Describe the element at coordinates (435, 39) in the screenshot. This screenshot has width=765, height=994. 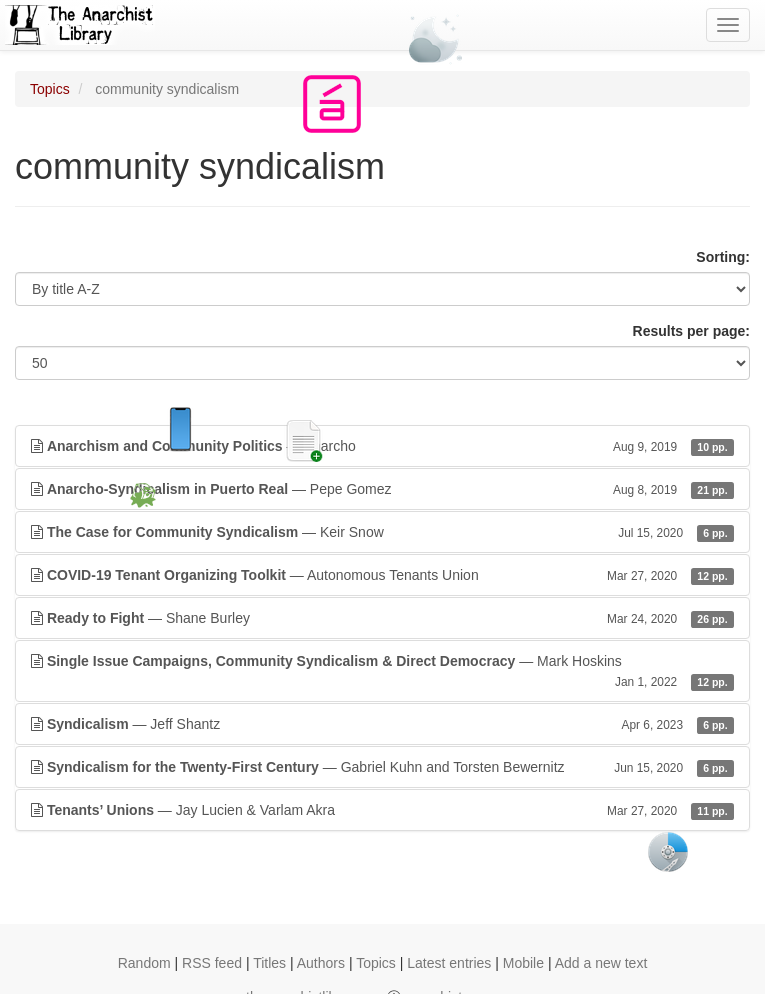
I see `indicates partly cloudy conditions at night` at that location.